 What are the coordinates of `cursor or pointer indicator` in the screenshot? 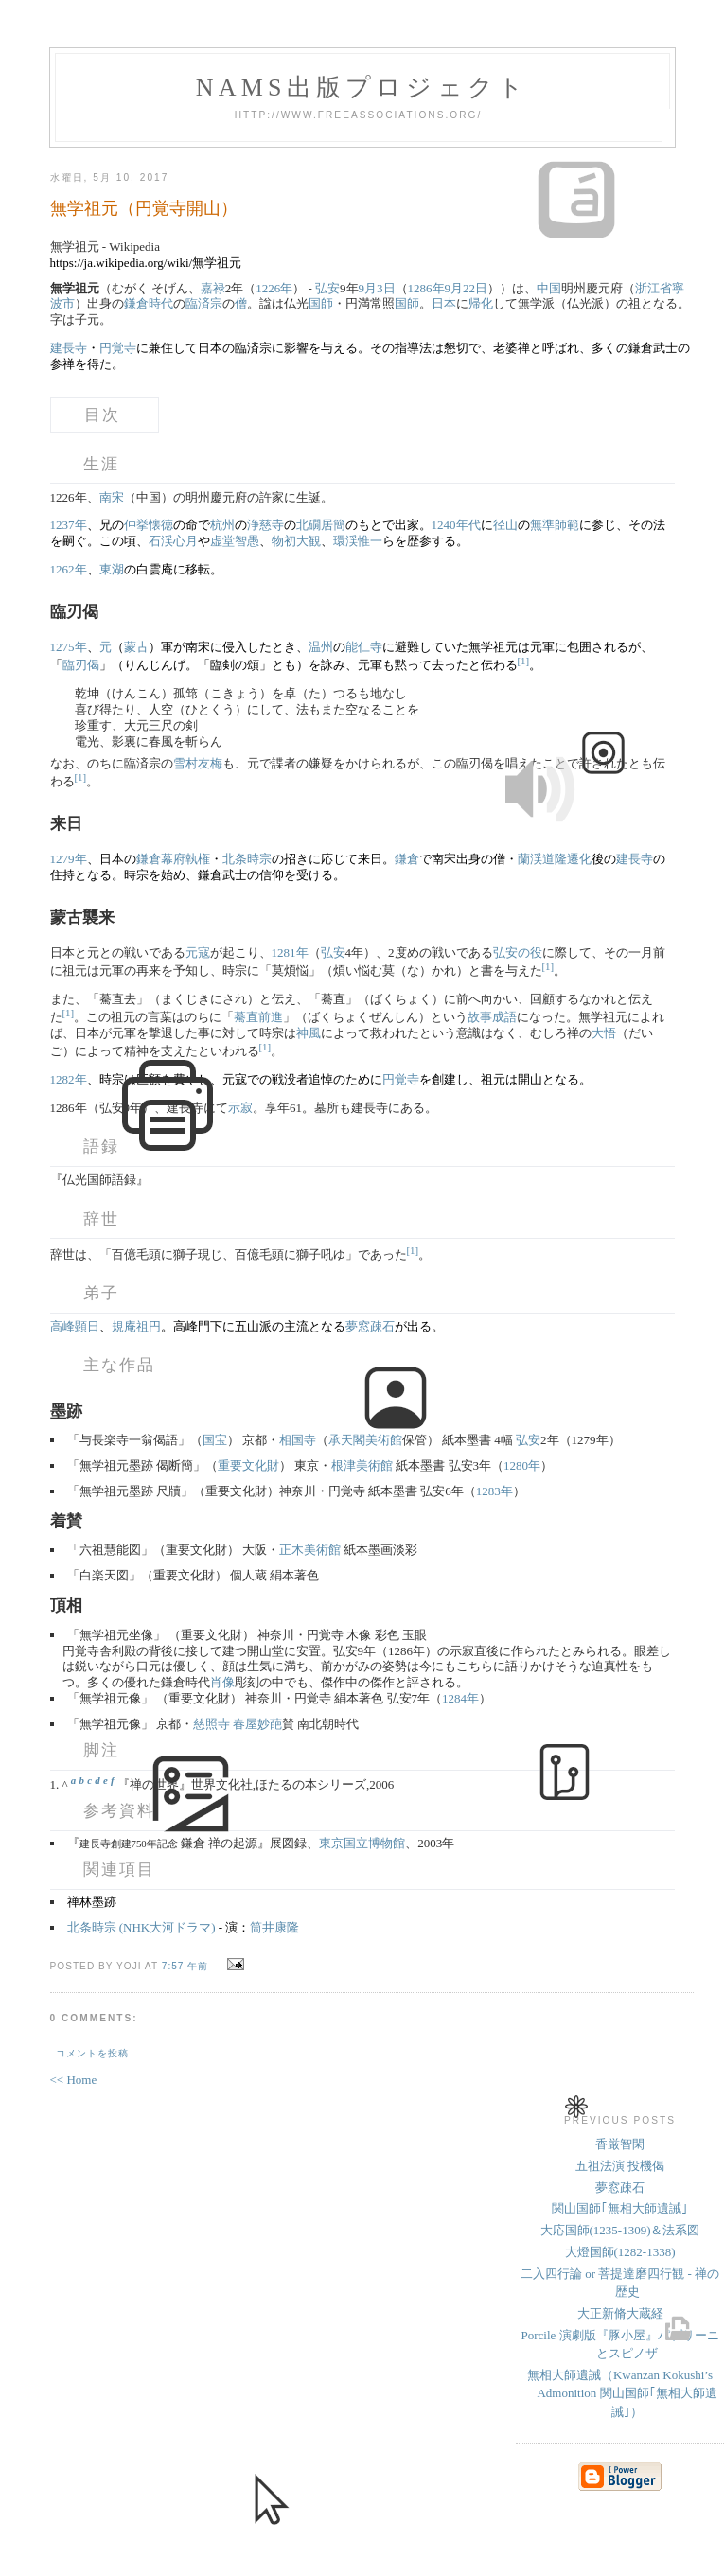 It's located at (273, 2499).